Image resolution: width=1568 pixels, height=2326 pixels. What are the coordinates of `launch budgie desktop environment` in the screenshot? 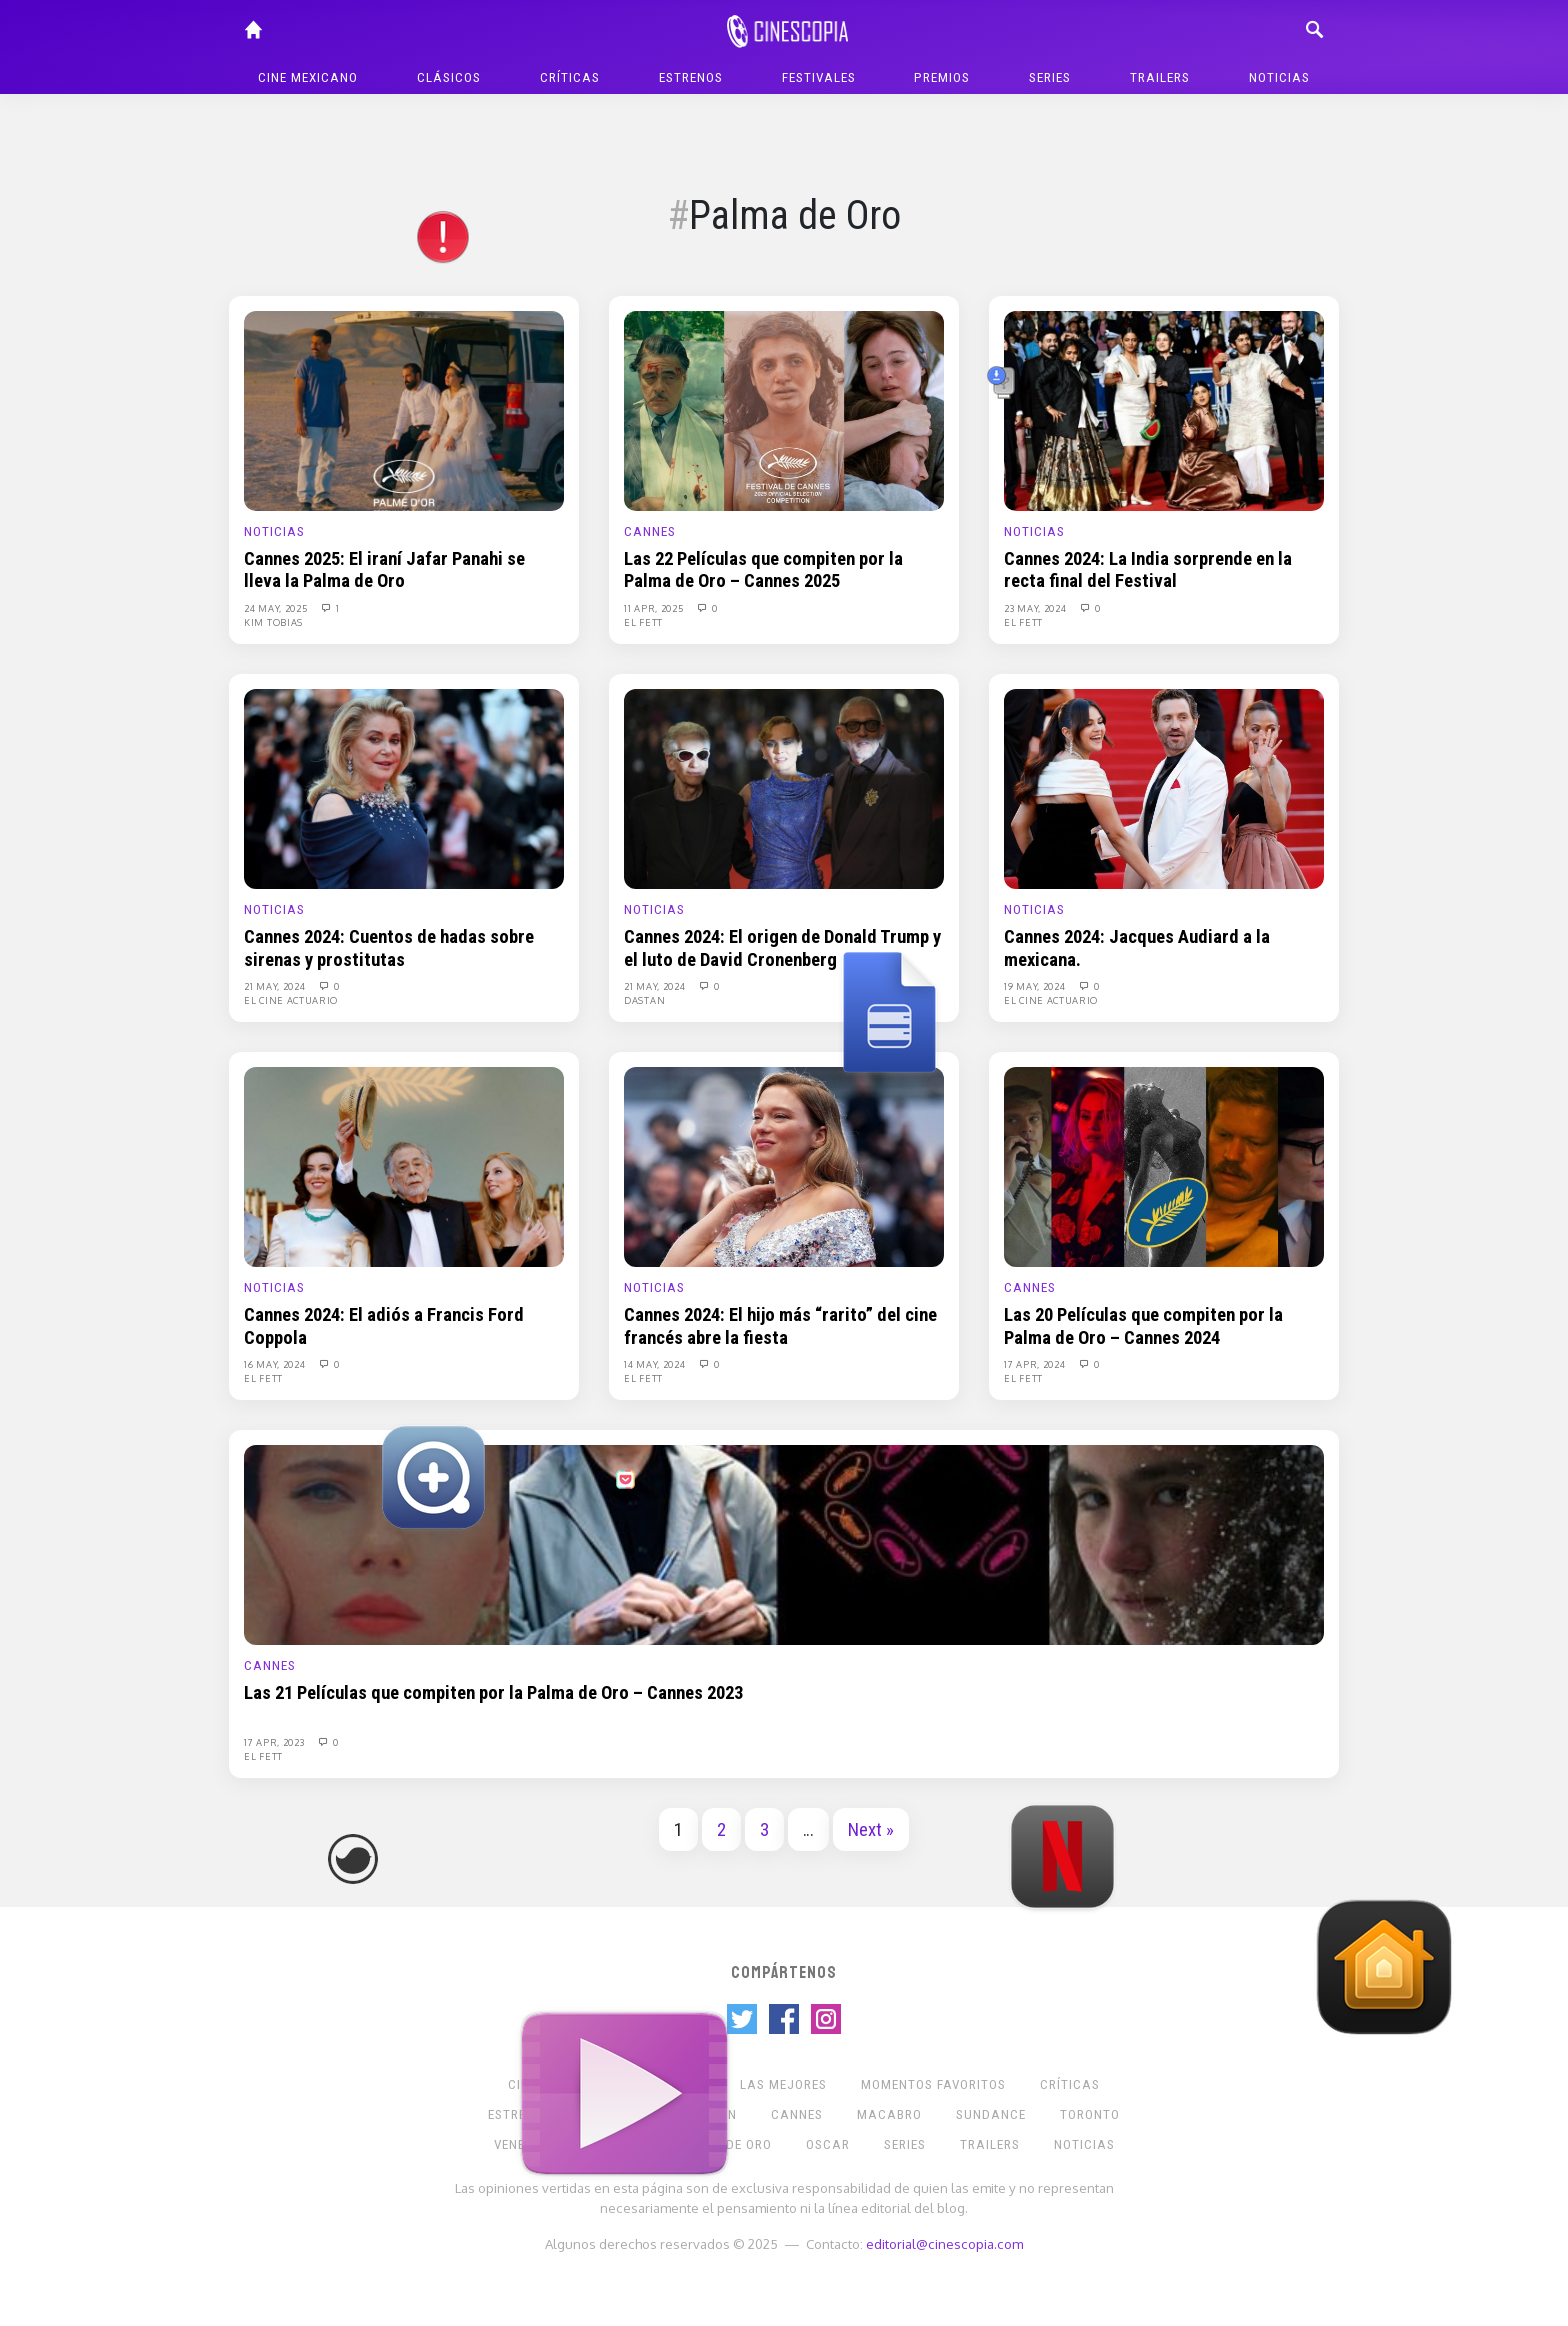 It's located at (353, 1859).